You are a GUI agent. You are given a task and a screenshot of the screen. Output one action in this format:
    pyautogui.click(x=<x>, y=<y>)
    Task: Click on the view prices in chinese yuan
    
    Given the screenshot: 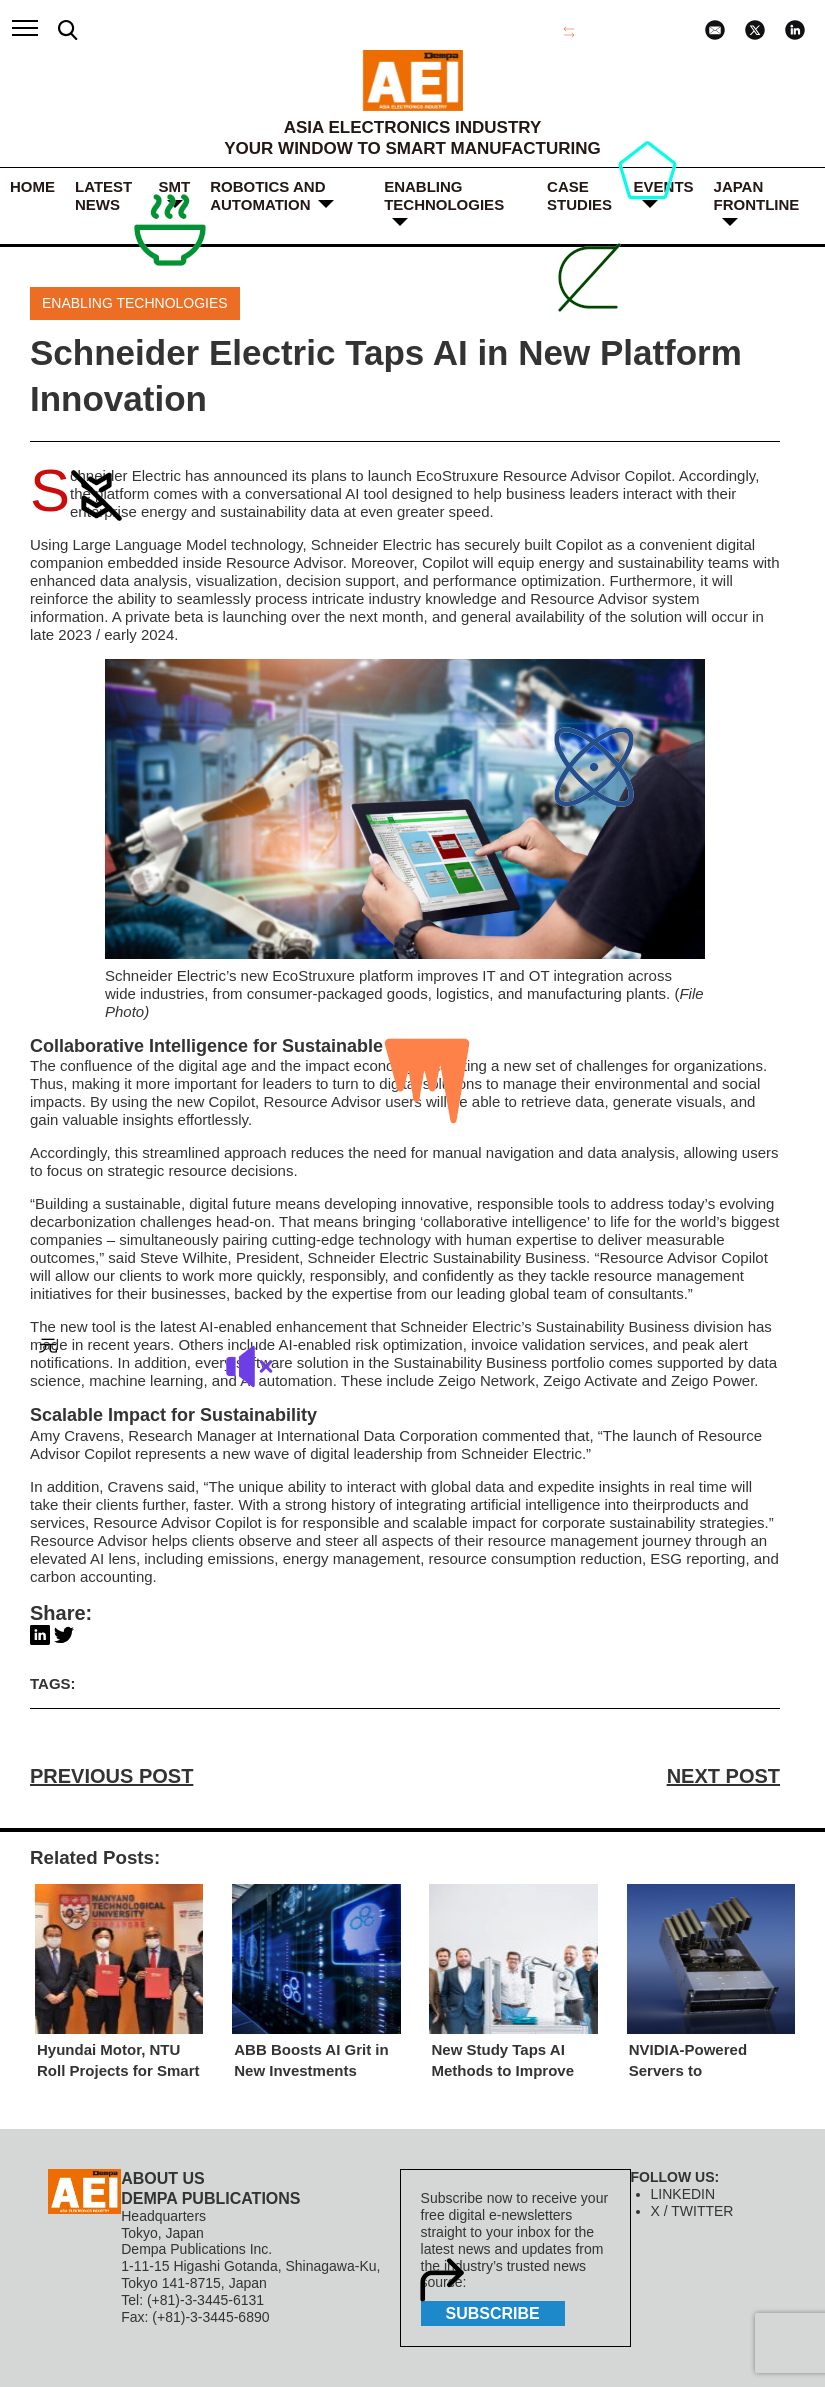 What is the action you would take?
    pyautogui.click(x=48, y=1346)
    